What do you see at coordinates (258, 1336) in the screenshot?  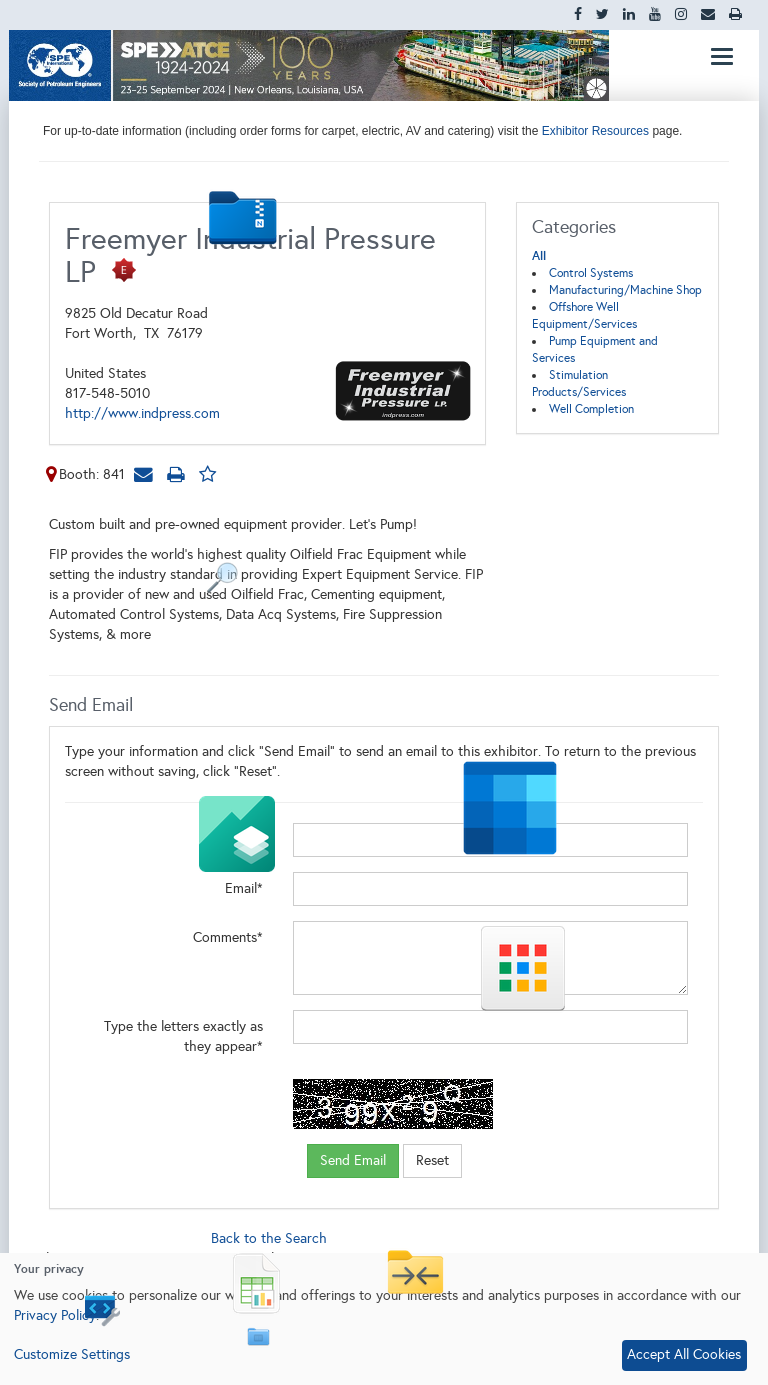 I see `open folder containing scanned OCR documents` at bounding box center [258, 1336].